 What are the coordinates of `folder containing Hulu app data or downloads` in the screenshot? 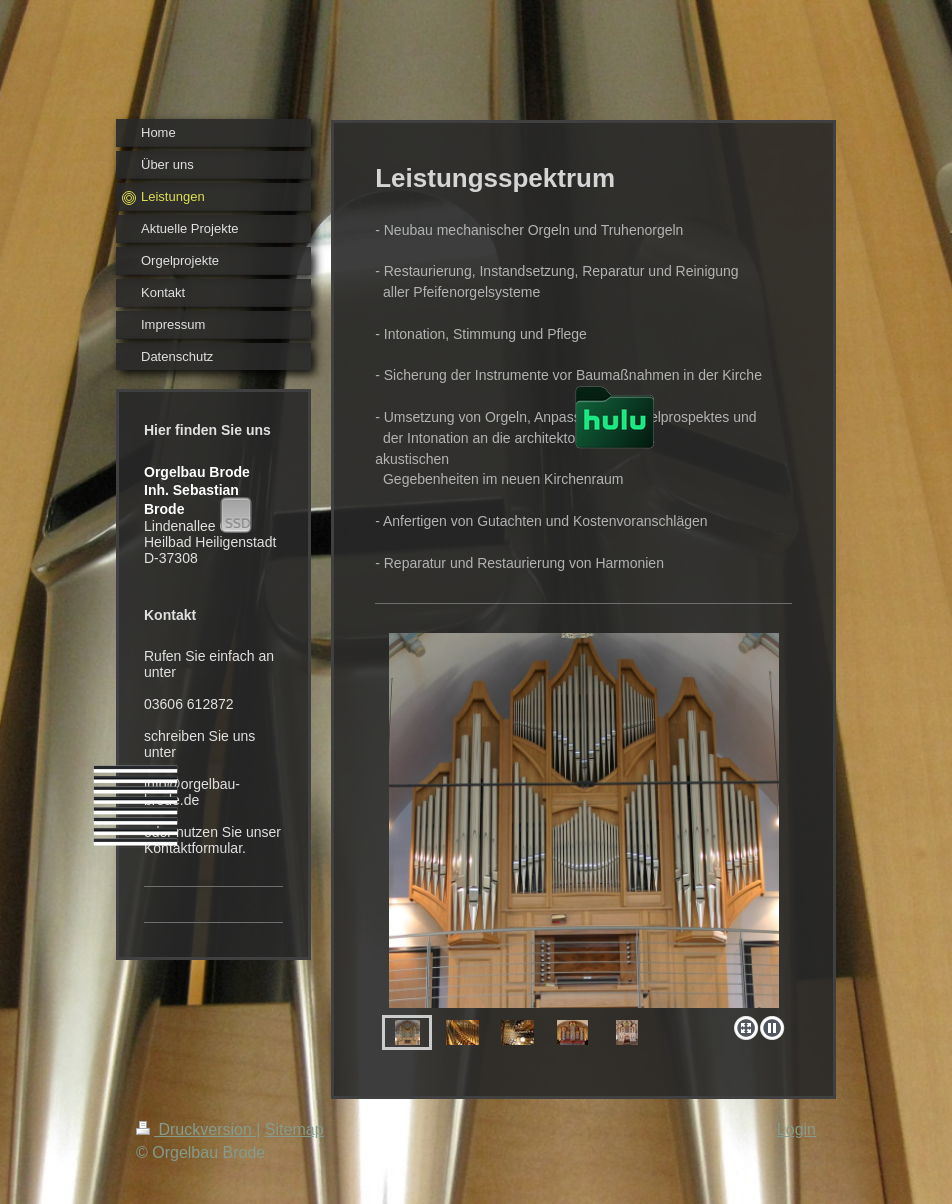 It's located at (614, 419).